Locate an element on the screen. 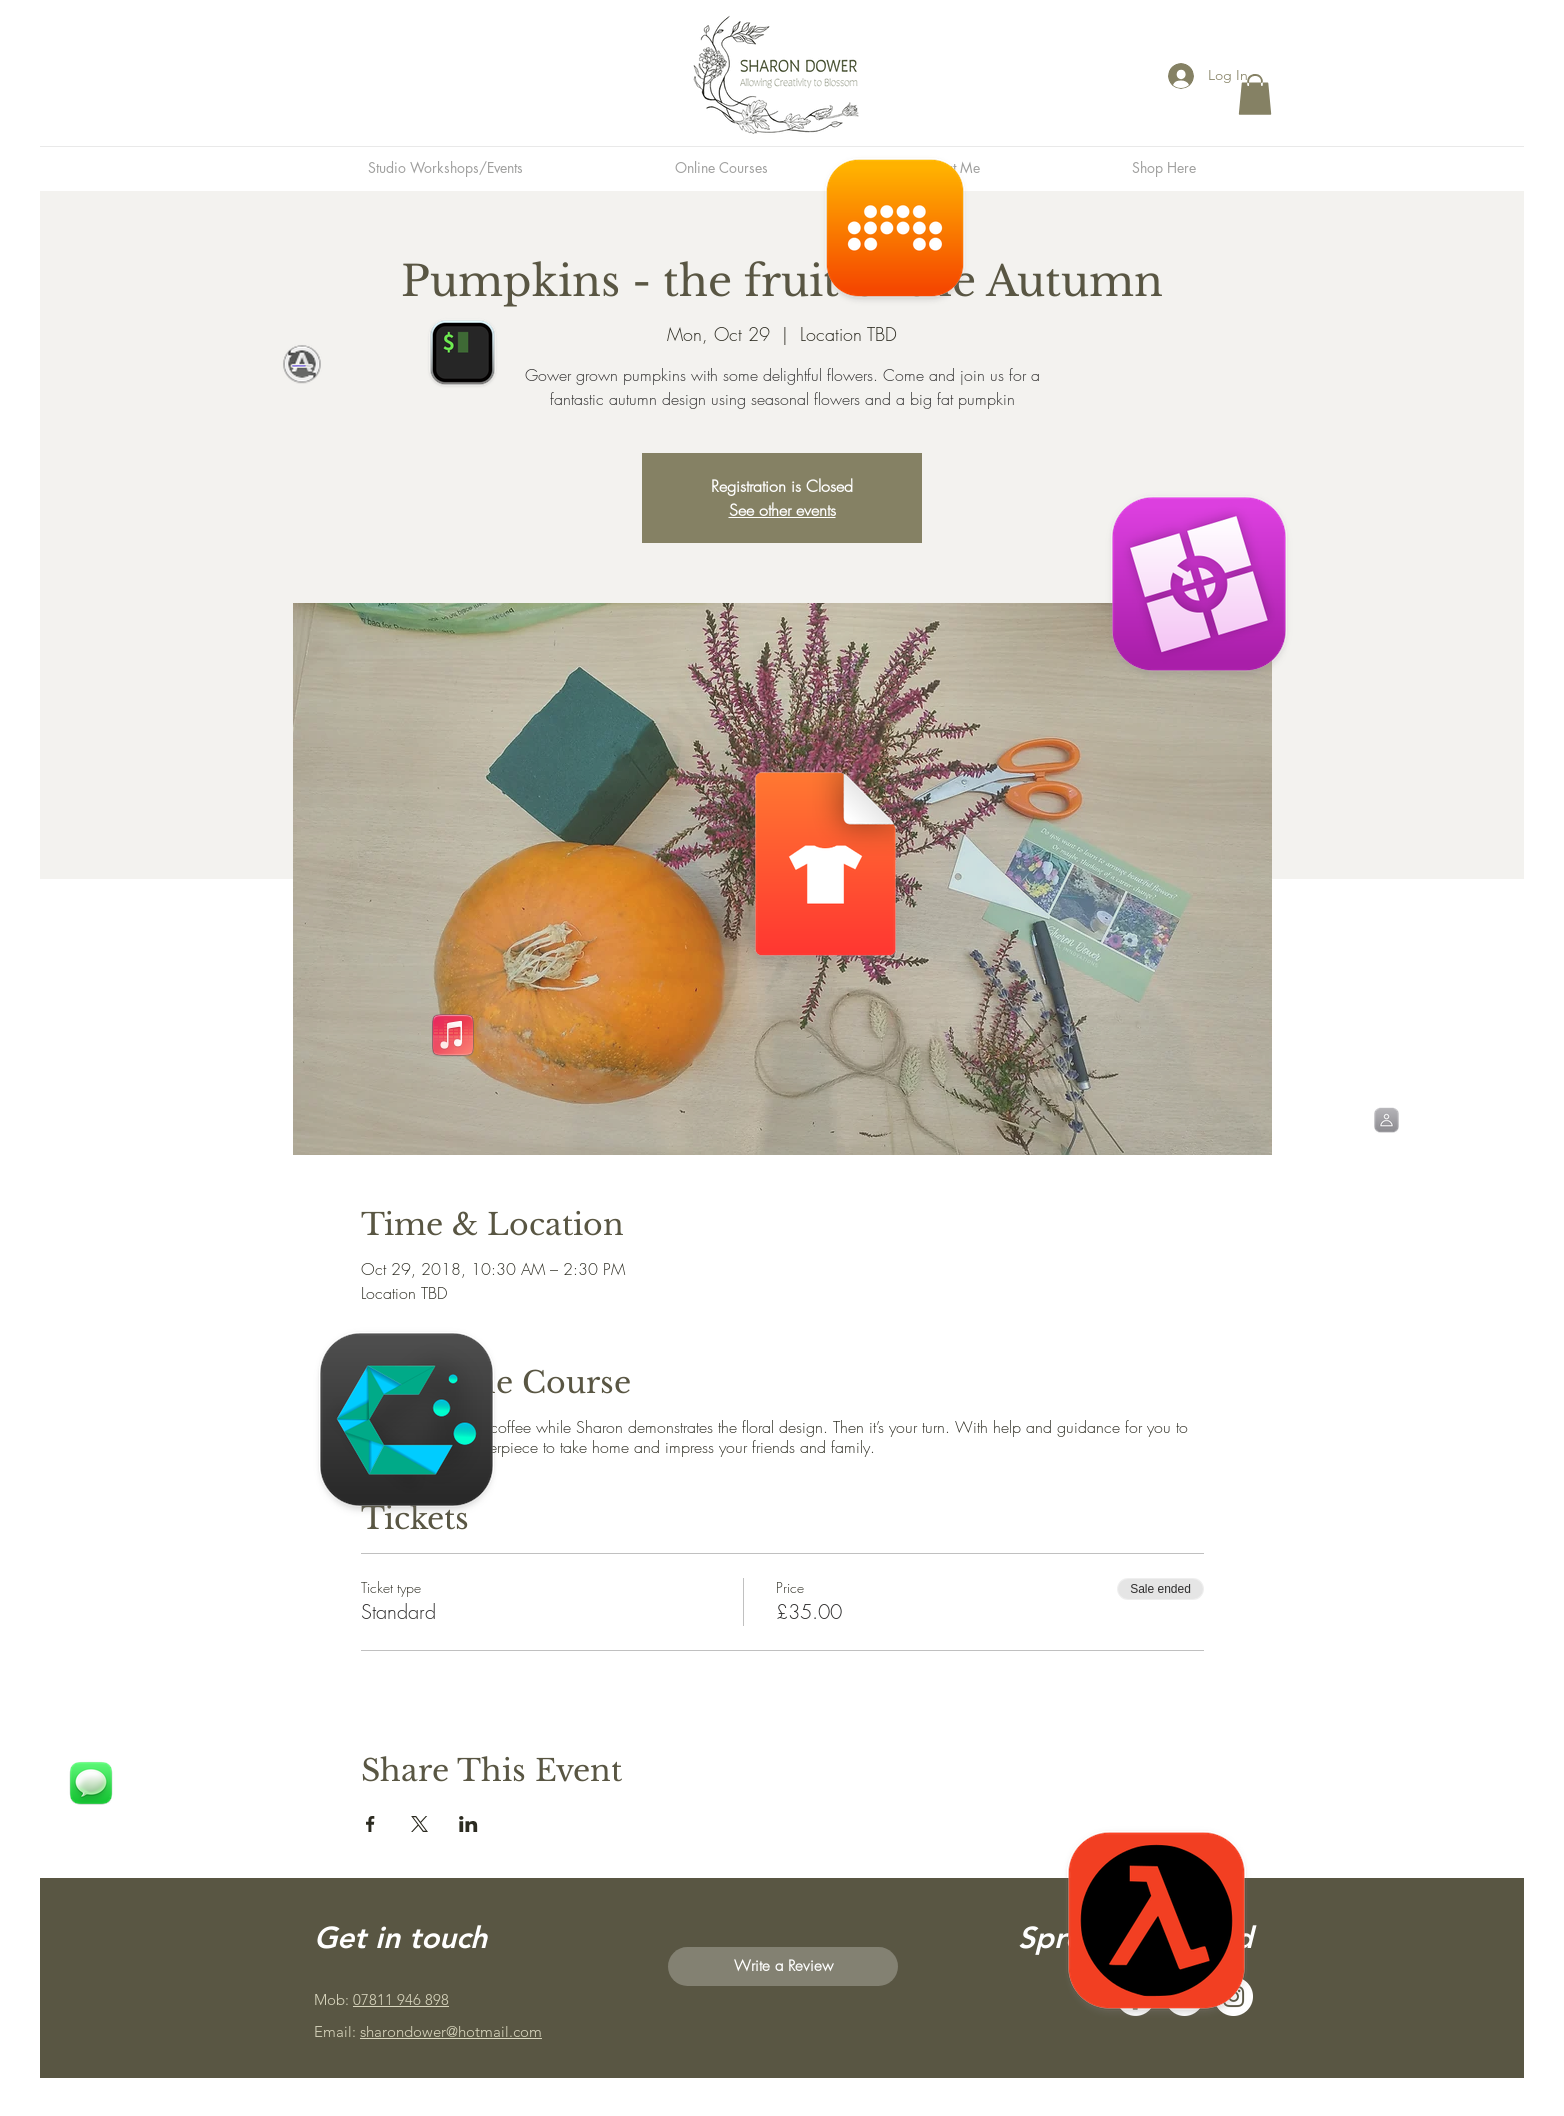 The height and width of the screenshot is (2116, 1564). a theme or appearance customization file is located at coordinates (825, 867).